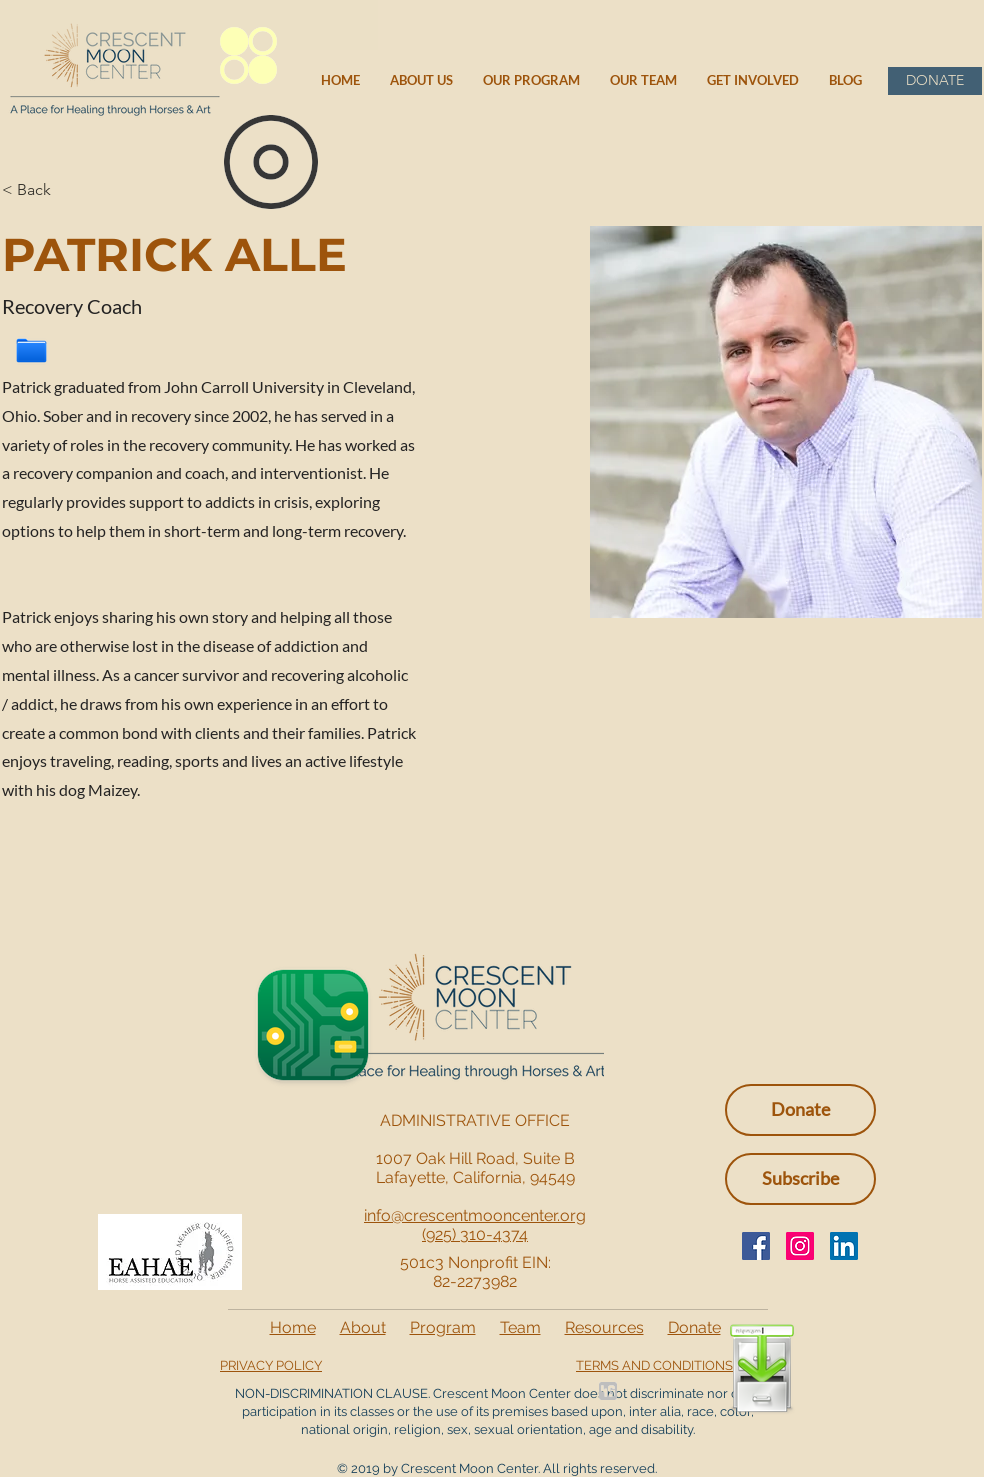  Describe the element at coordinates (248, 55) in the screenshot. I see `launch the reversi board game app` at that location.